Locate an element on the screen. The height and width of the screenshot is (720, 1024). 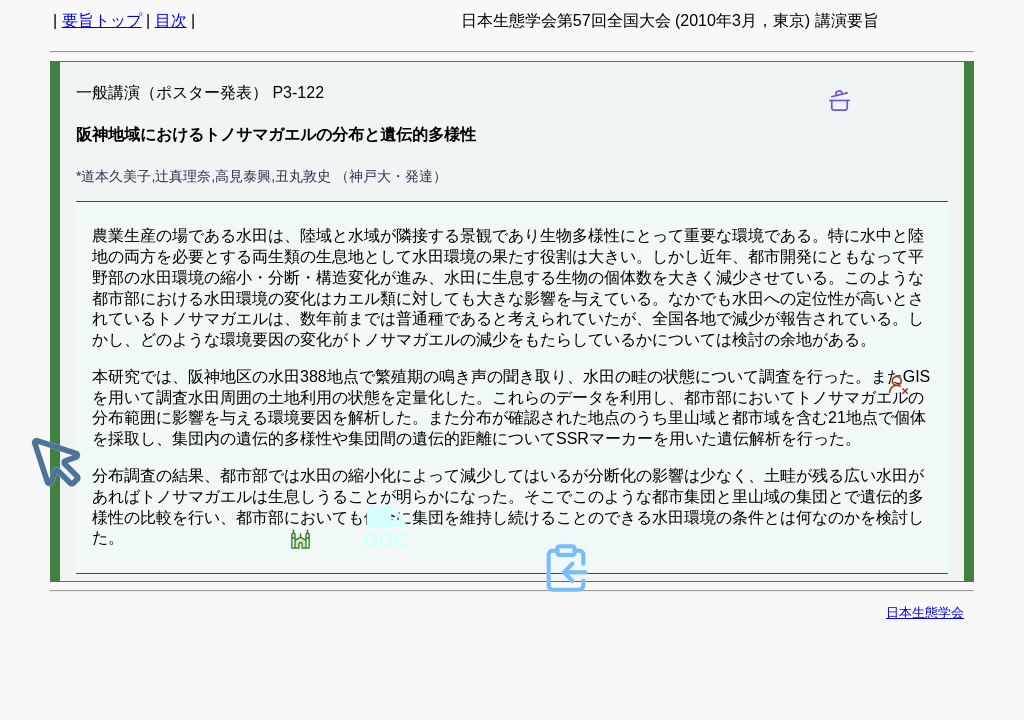
access recipes or cooking features is located at coordinates (839, 100).